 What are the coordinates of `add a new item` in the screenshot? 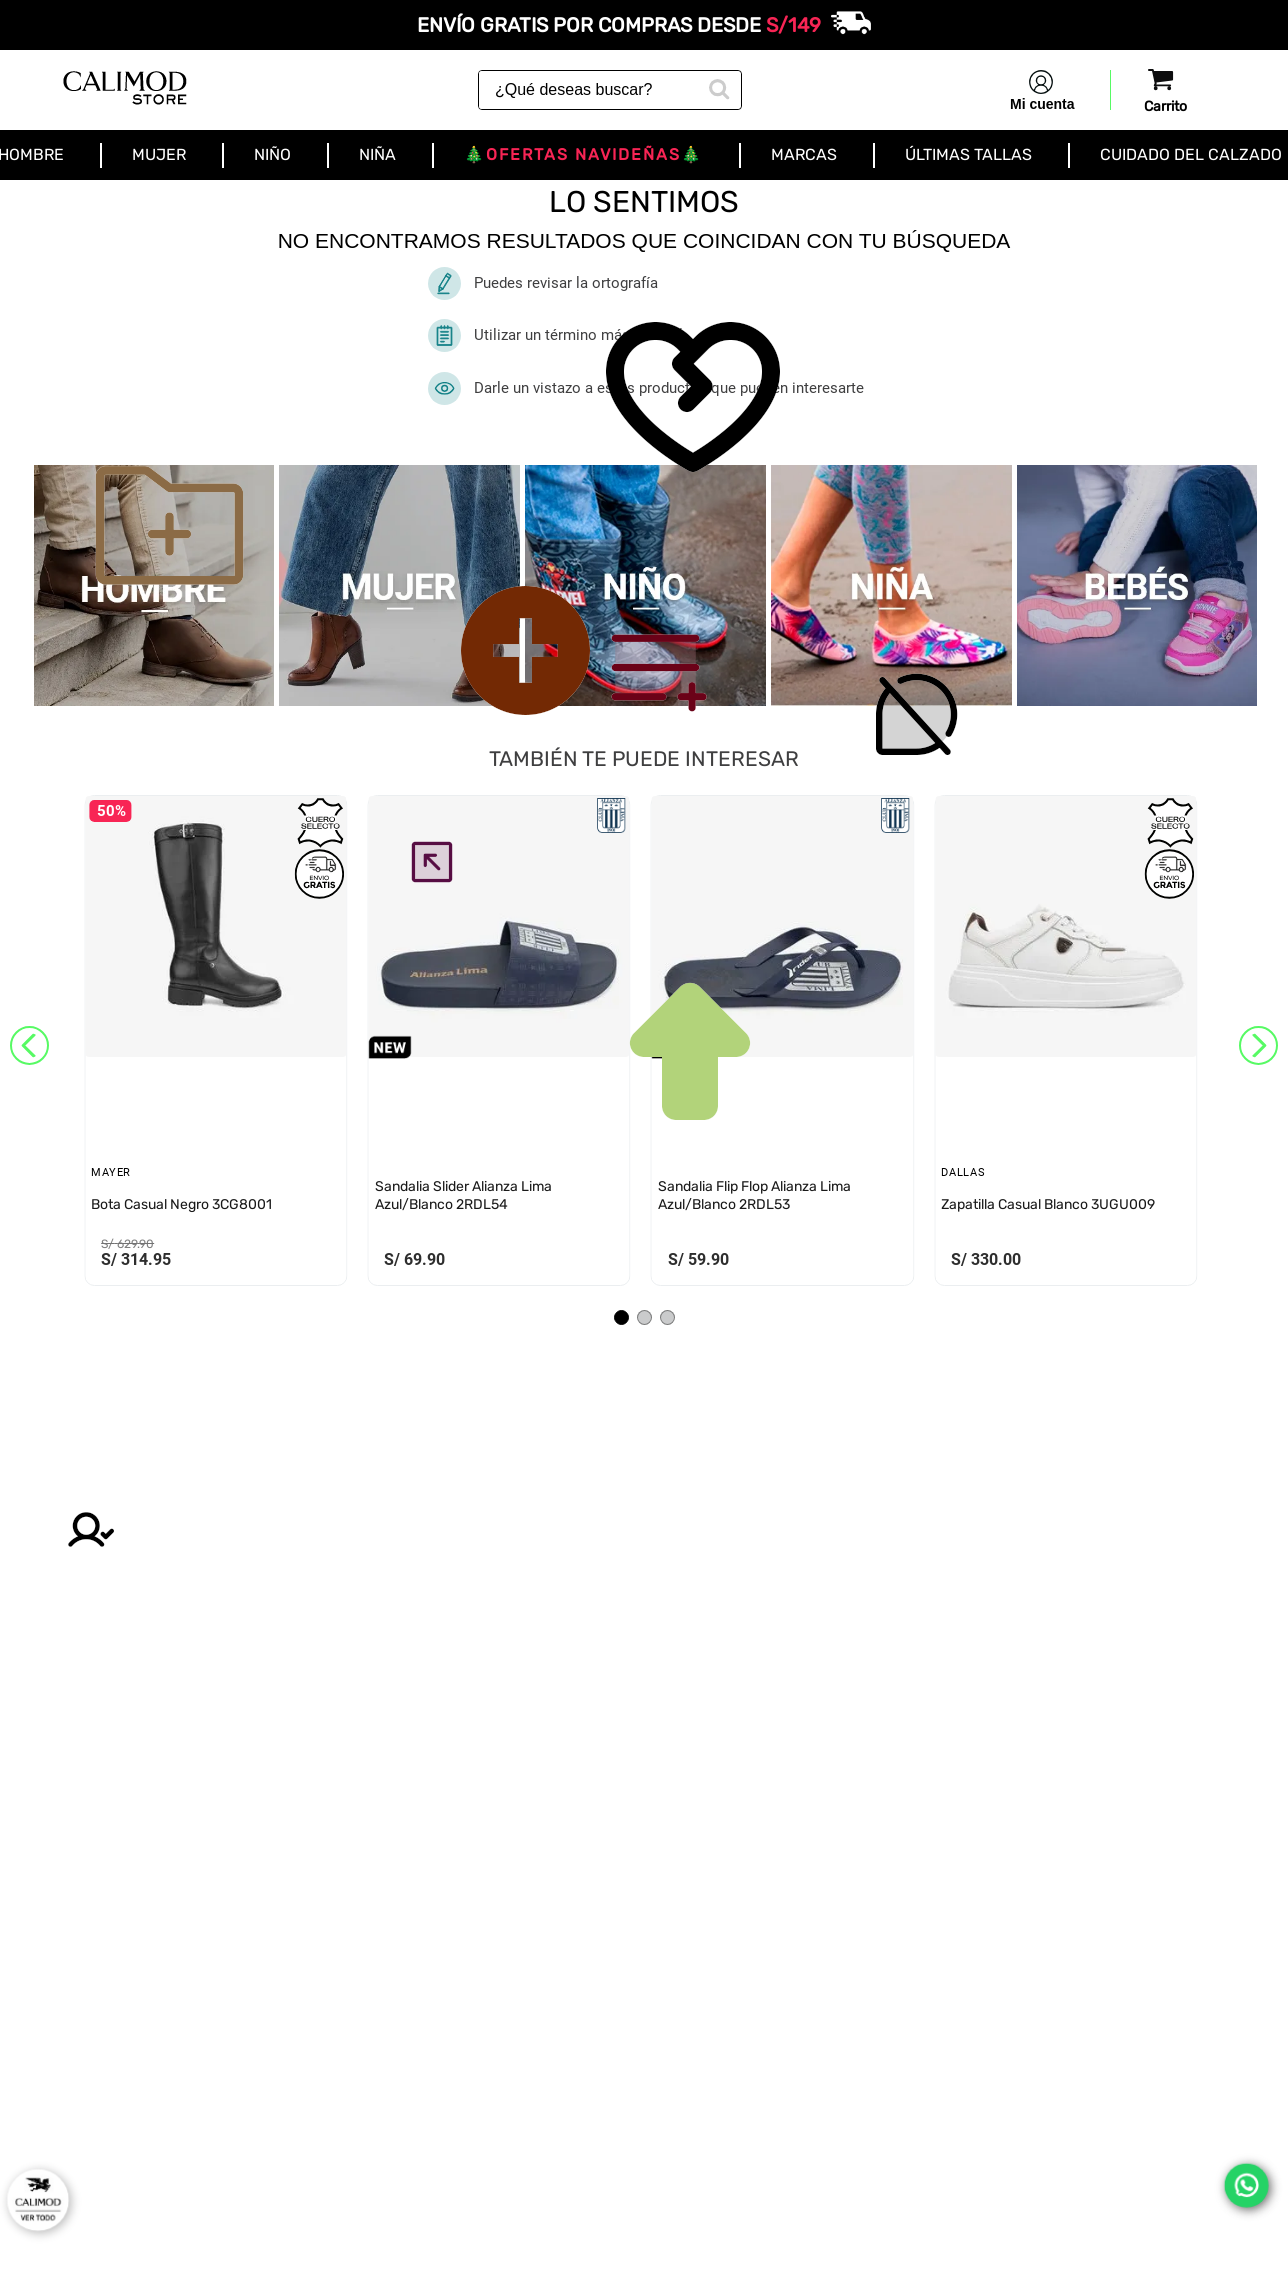 It's located at (525, 650).